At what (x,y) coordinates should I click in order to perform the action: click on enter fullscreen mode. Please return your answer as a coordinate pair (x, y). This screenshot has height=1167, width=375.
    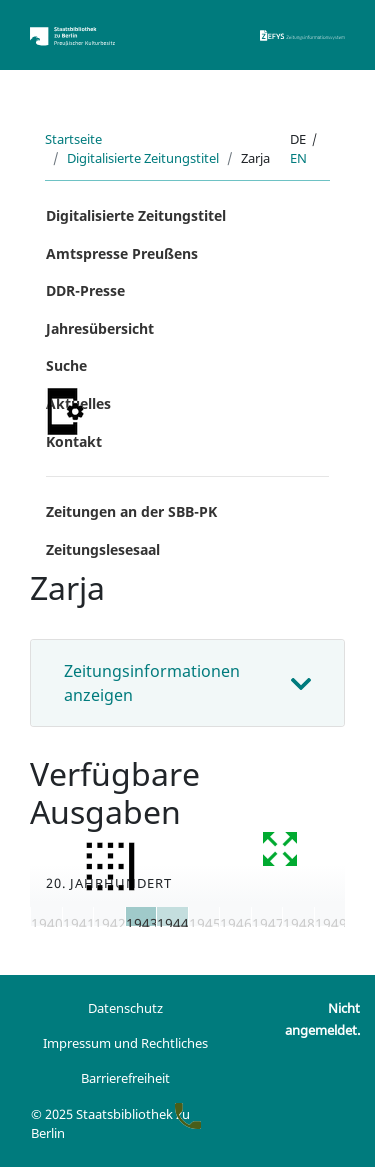
    Looking at the image, I should click on (280, 849).